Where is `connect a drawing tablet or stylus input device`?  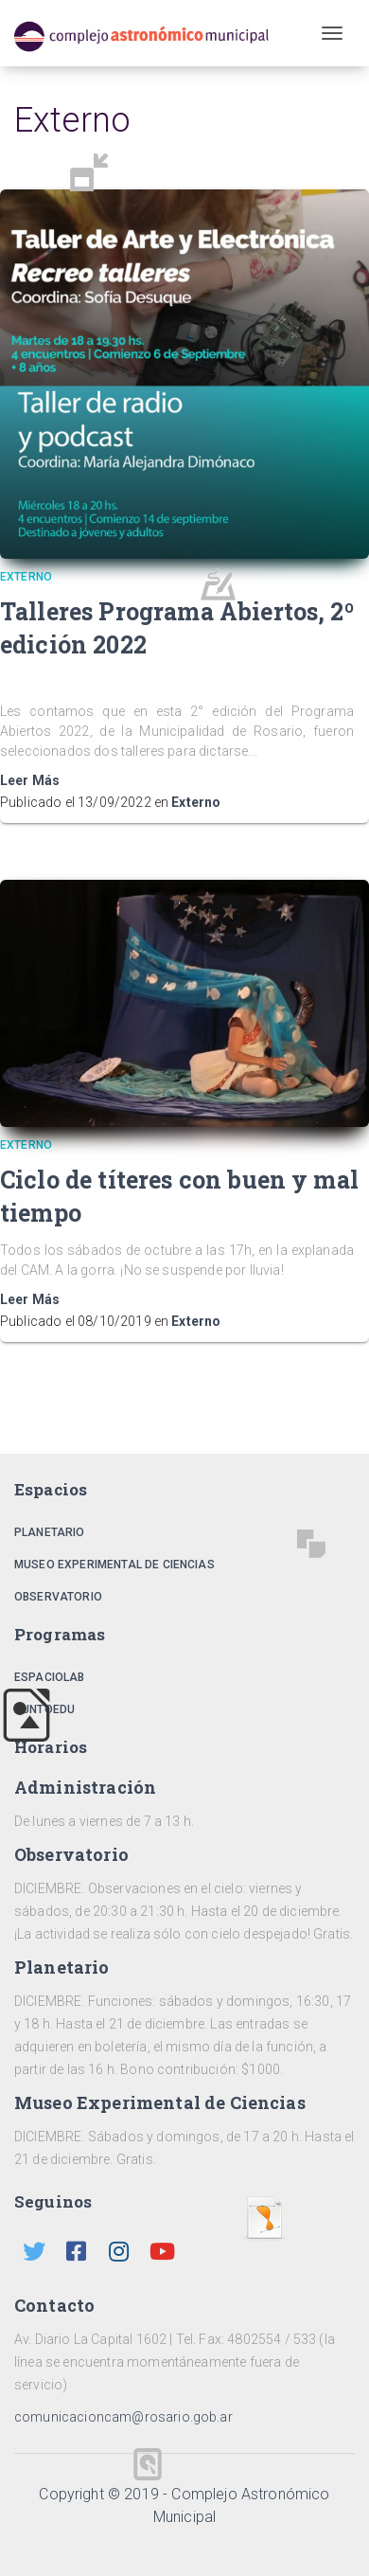 connect a drawing tablet or stylus input device is located at coordinates (218, 585).